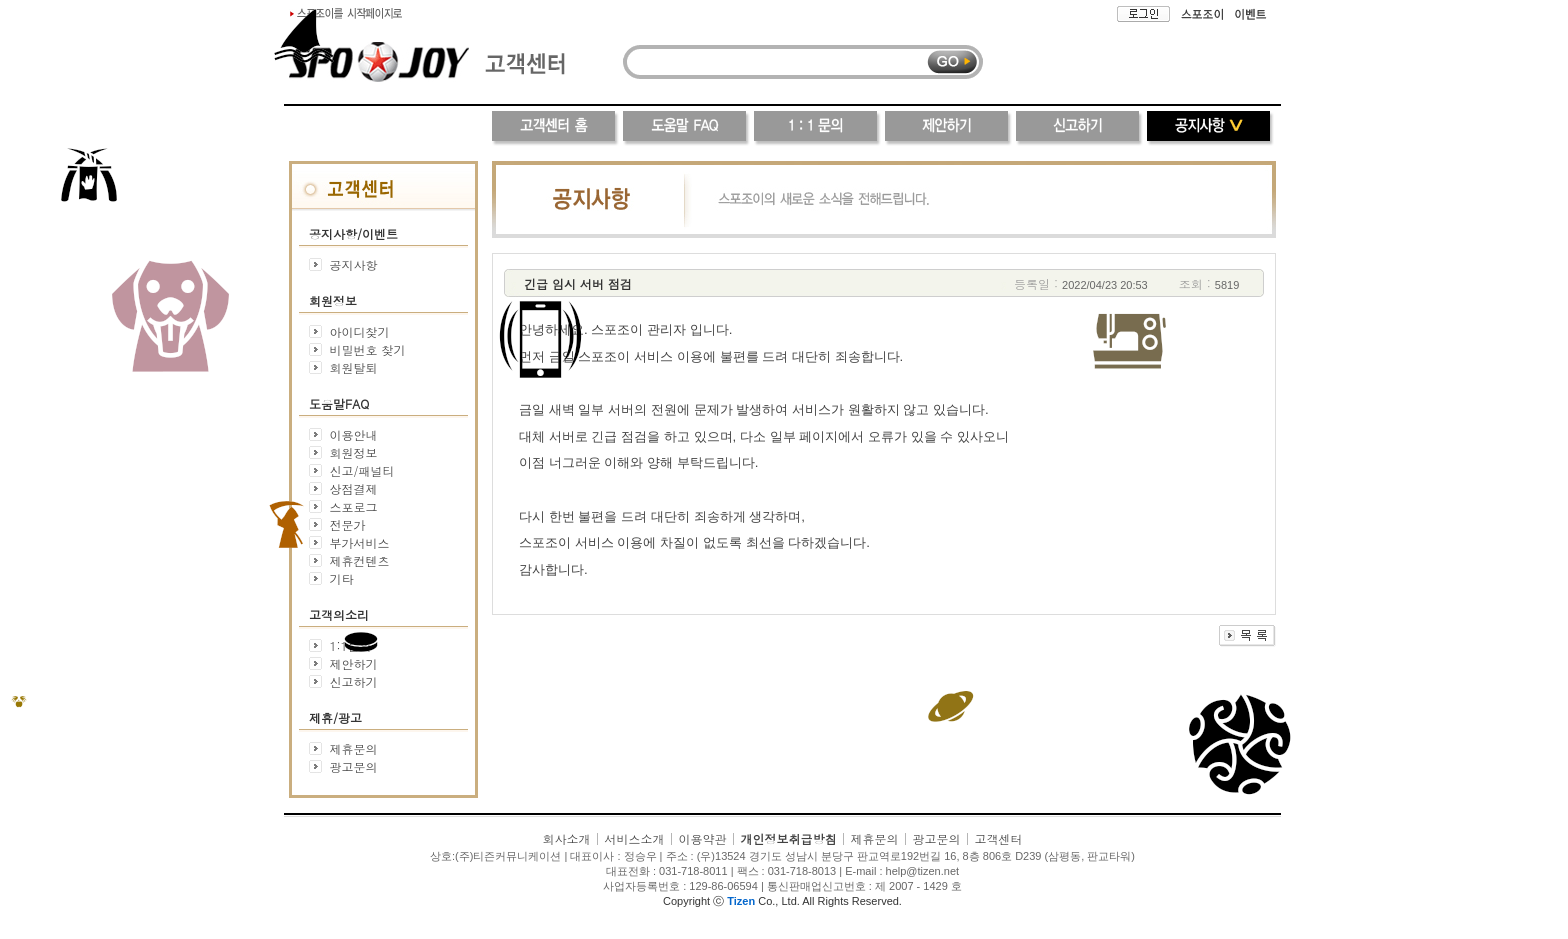  Describe the element at coordinates (540, 339) in the screenshot. I see `incoming call or notification alert` at that location.